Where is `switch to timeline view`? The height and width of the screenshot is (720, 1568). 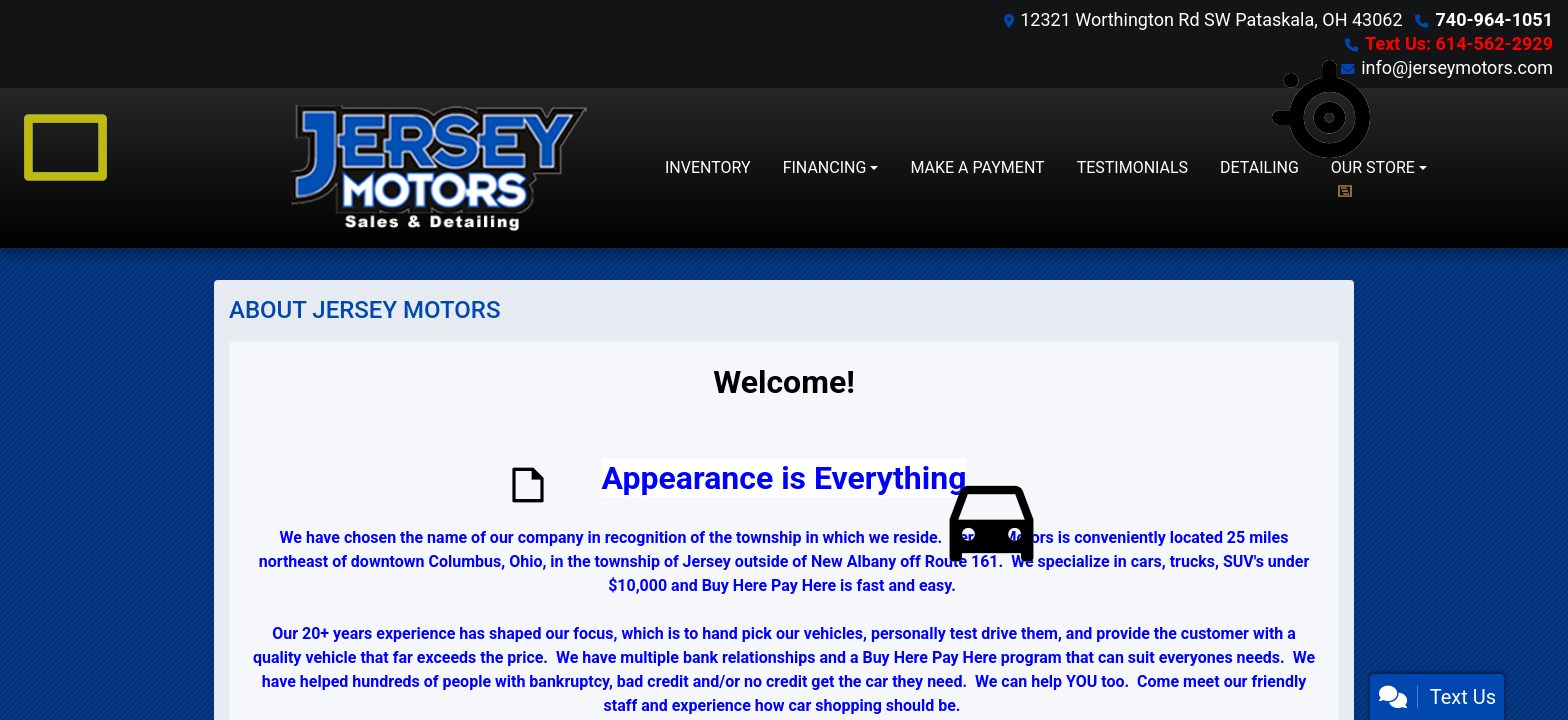 switch to timeline view is located at coordinates (1345, 191).